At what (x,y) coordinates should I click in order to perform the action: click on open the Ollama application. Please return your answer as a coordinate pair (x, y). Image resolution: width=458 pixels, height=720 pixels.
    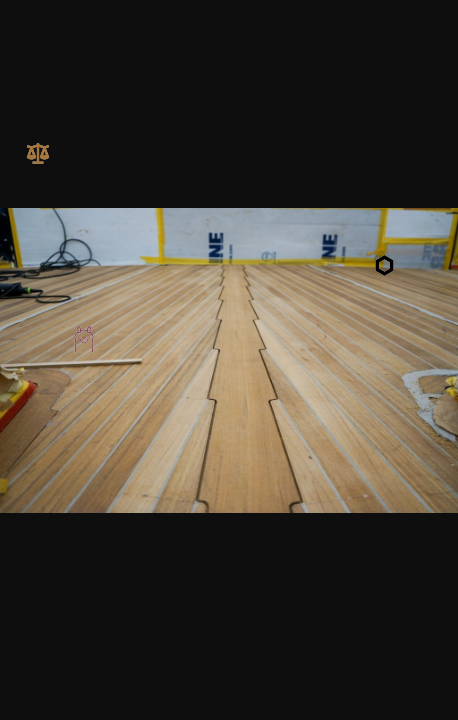
    Looking at the image, I should click on (84, 339).